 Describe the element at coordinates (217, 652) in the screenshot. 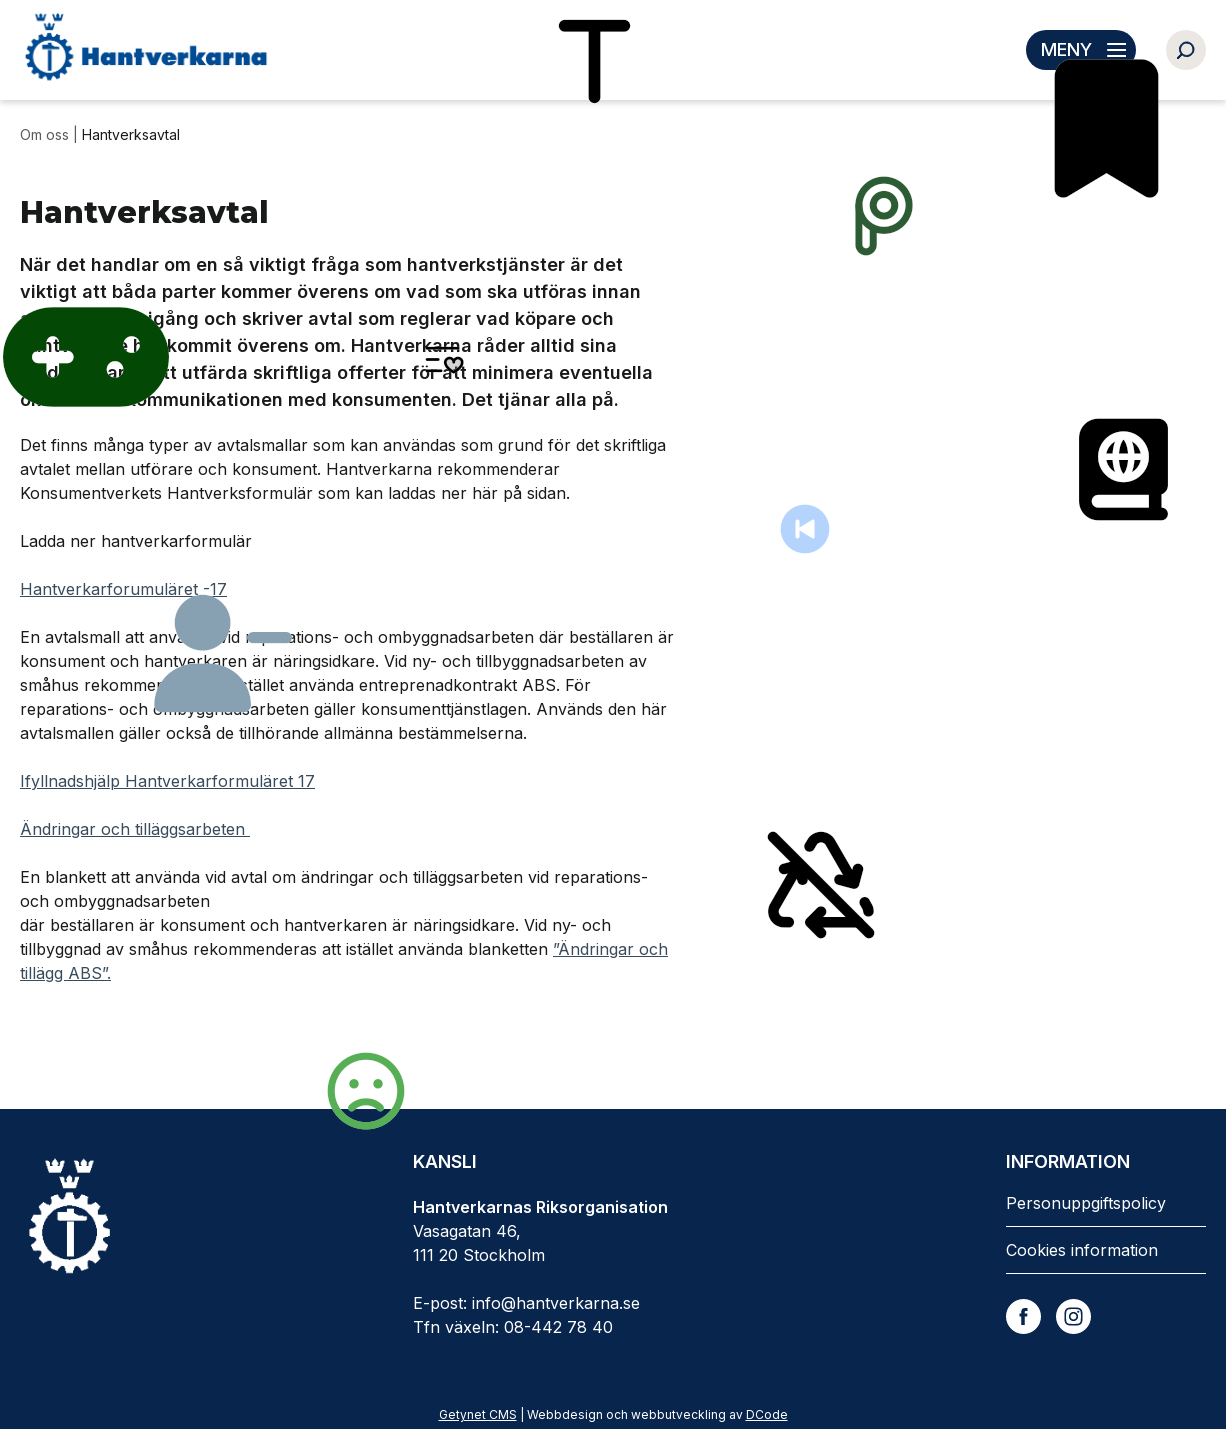

I see `remove a user or contact` at that location.